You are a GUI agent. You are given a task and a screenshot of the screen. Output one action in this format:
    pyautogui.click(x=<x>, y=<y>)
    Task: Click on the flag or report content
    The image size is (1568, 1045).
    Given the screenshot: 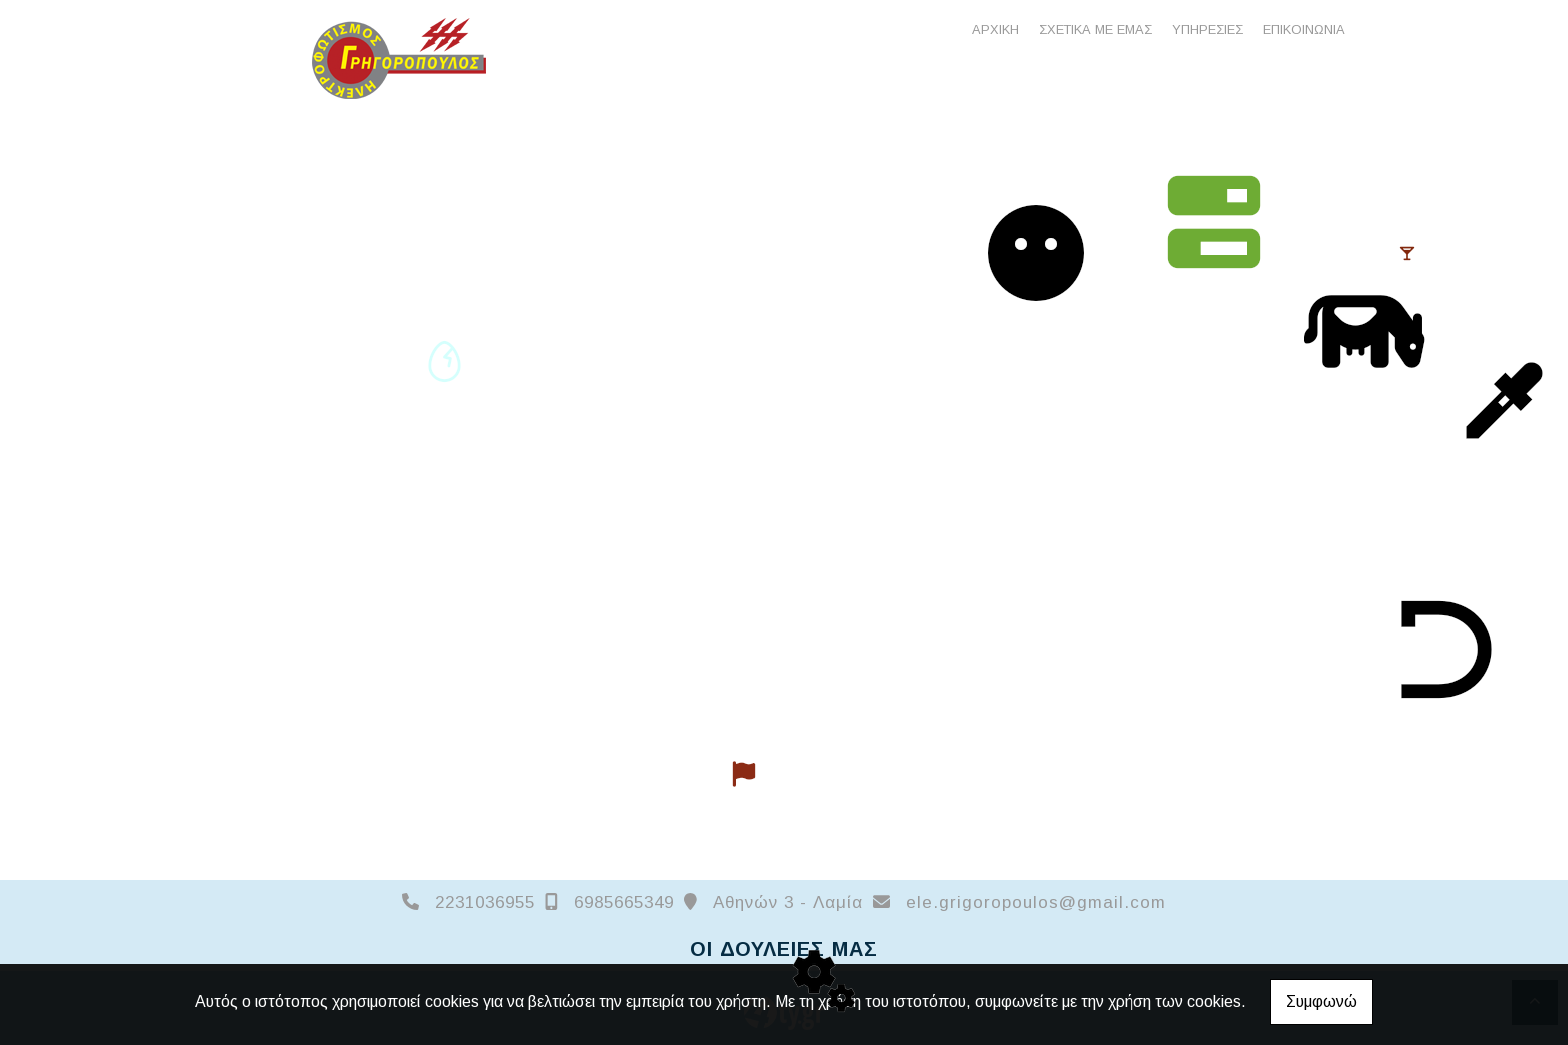 What is the action you would take?
    pyautogui.click(x=744, y=774)
    